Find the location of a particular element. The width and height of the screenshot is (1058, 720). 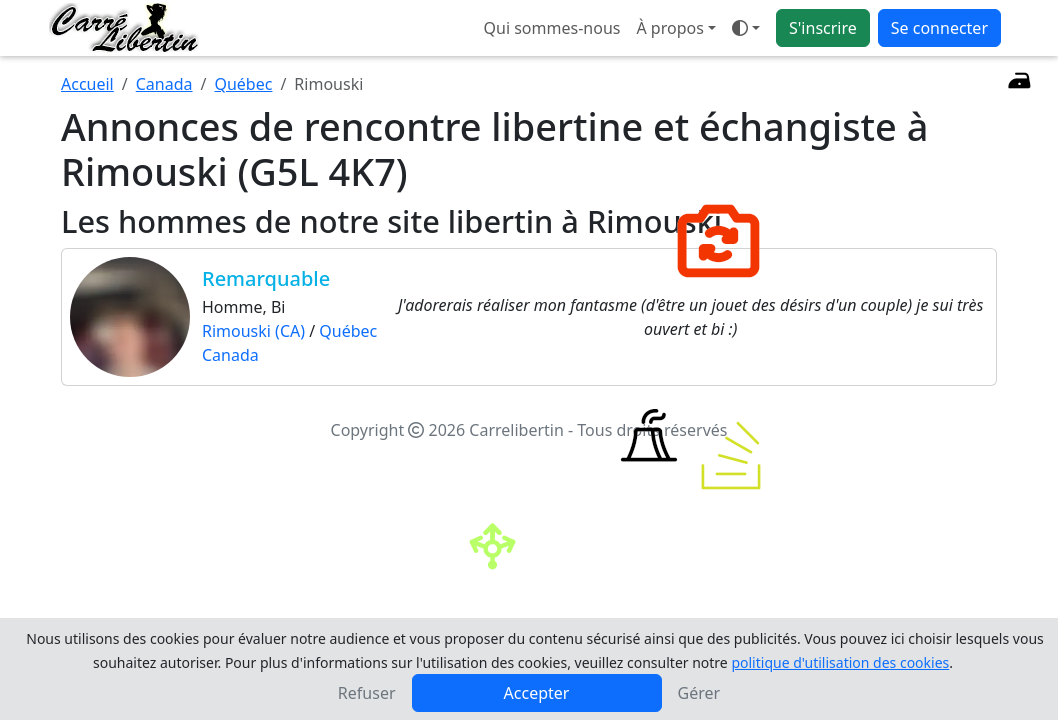

indicates nuclear power or energy facility is located at coordinates (649, 439).